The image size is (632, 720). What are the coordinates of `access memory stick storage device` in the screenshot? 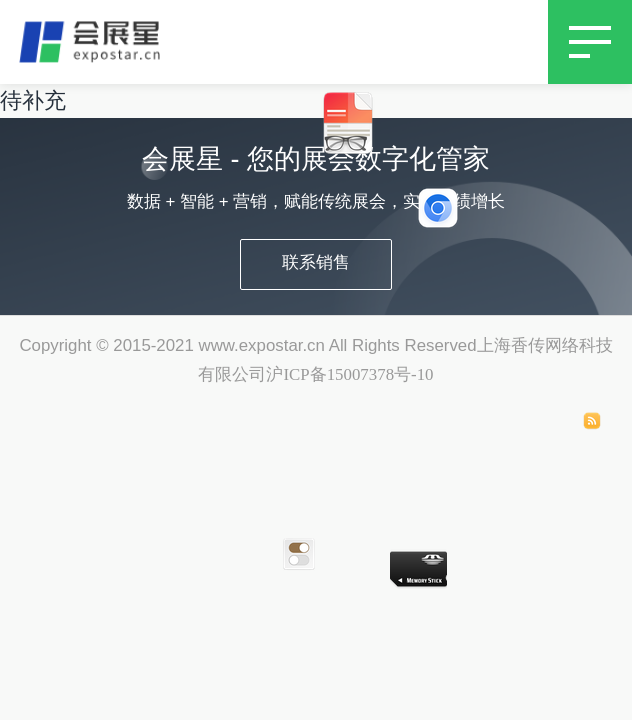 It's located at (418, 569).